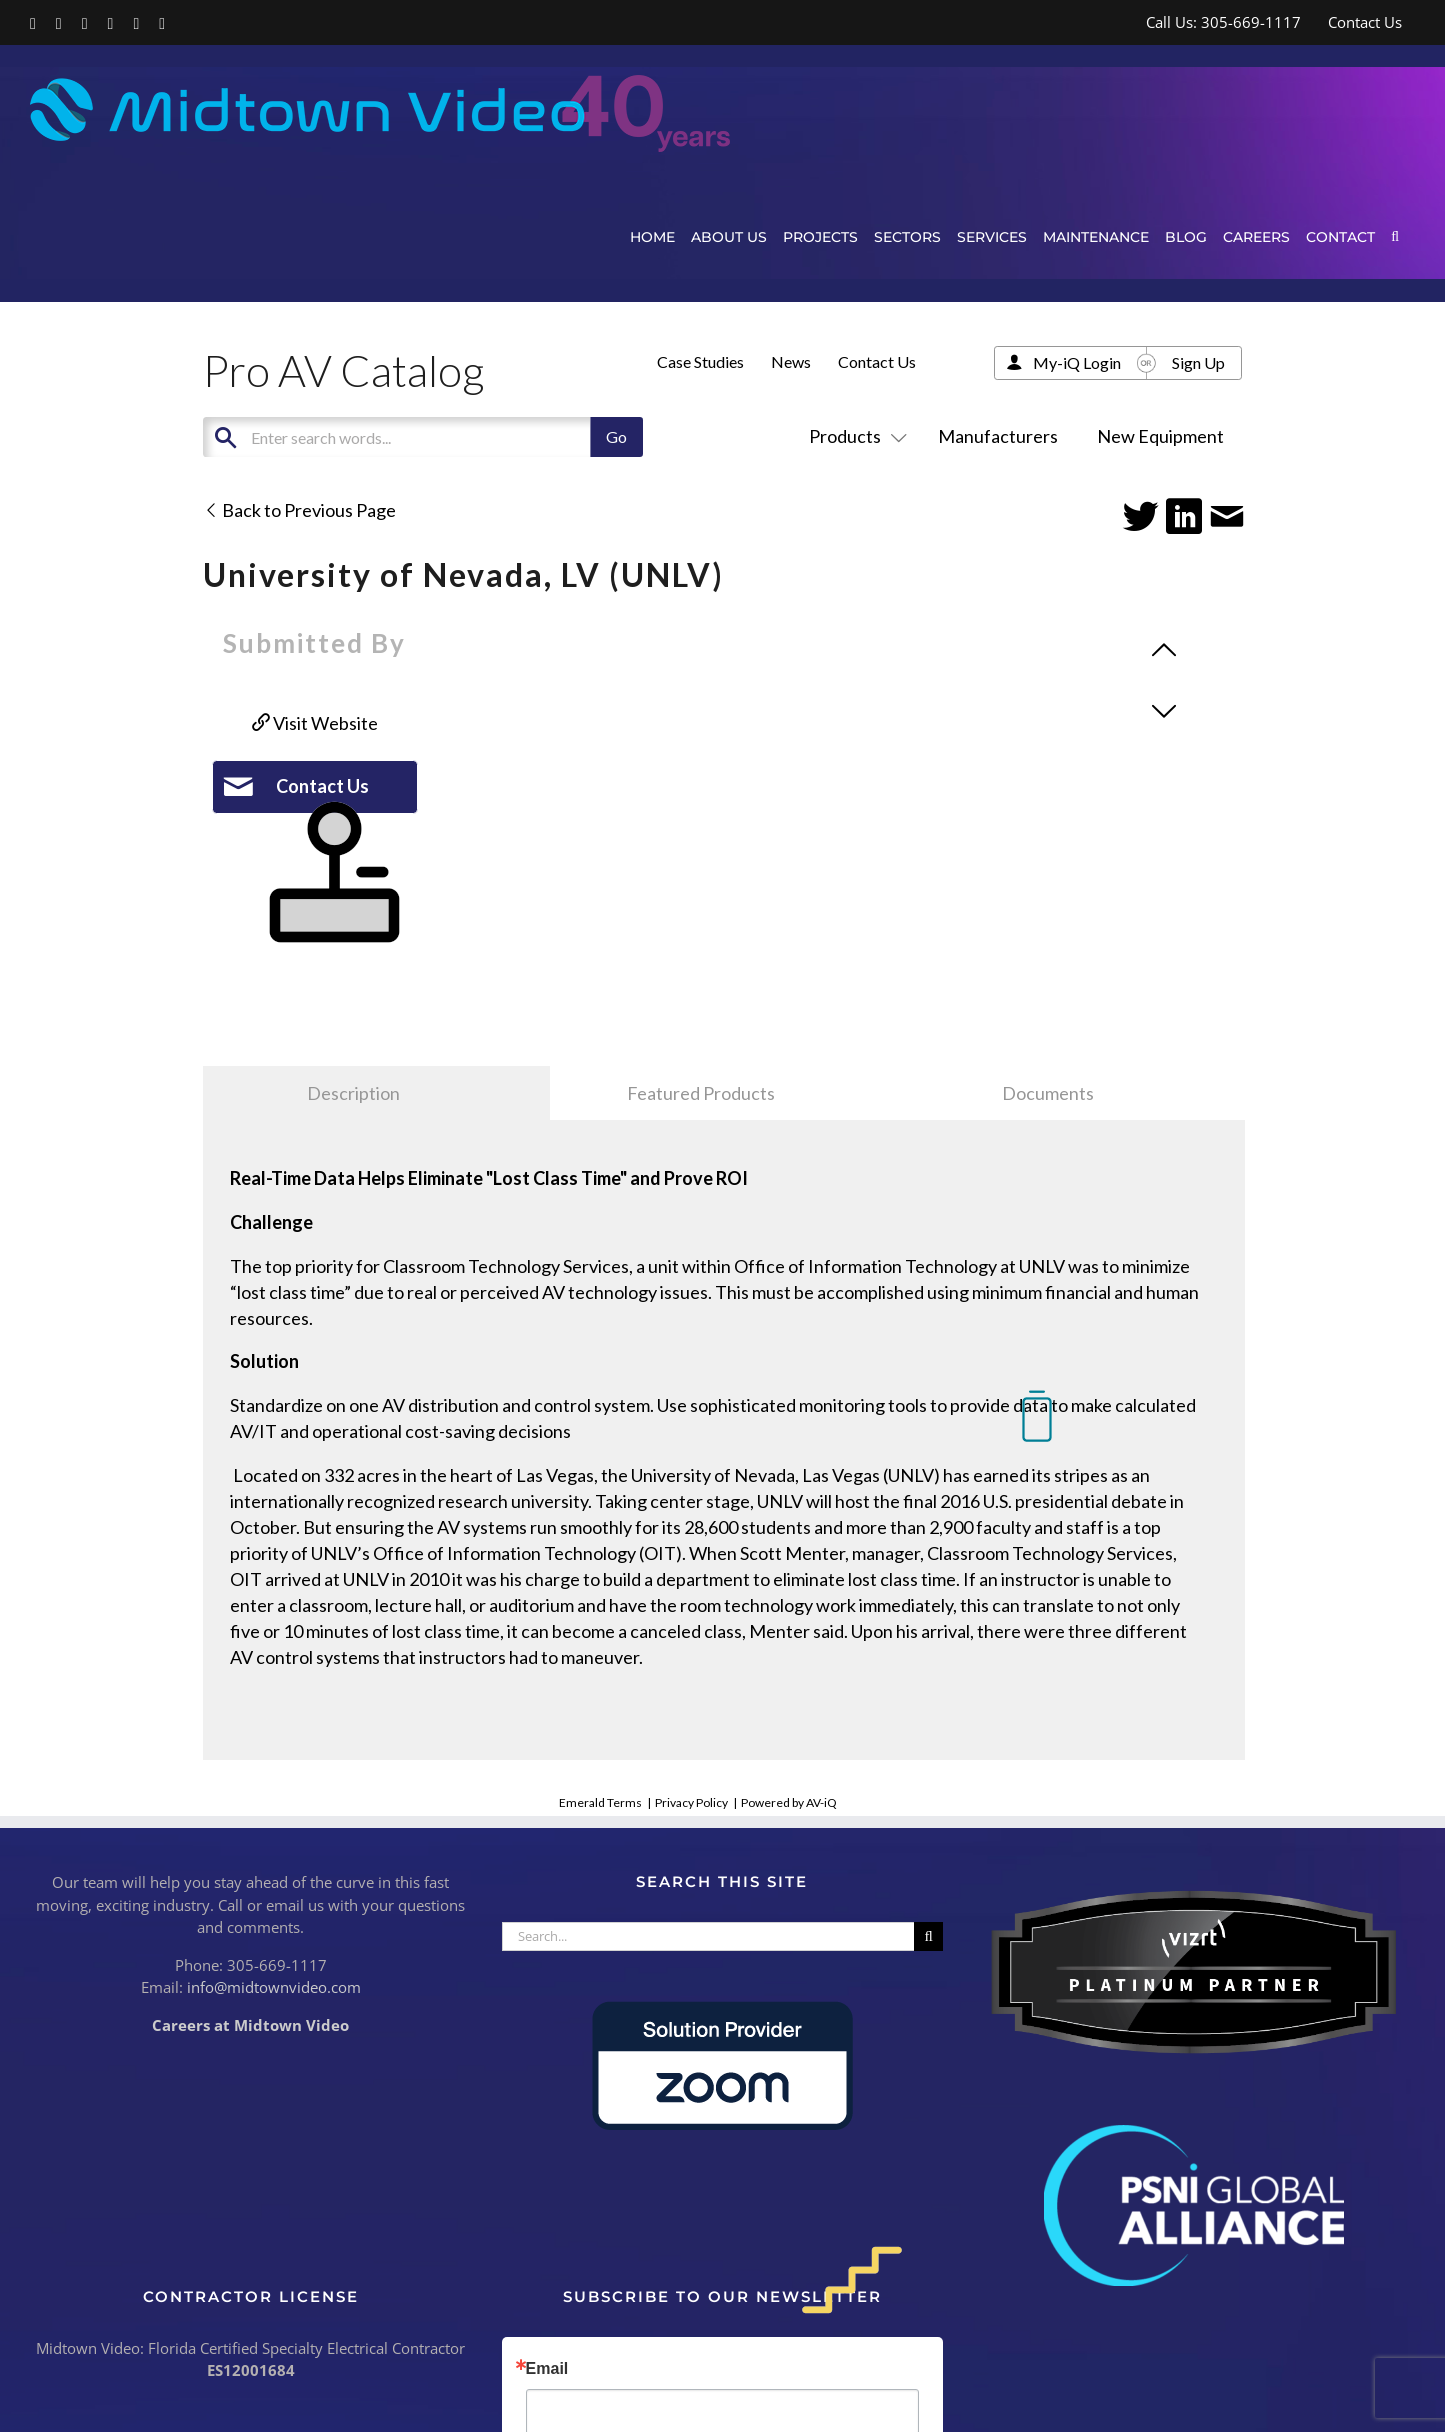 The image size is (1445, 2432). What do you see at coordinates (852, 2280) in the screenshot?
I see `navigate to stairs or level changes` at bounding box center [852, 2280].